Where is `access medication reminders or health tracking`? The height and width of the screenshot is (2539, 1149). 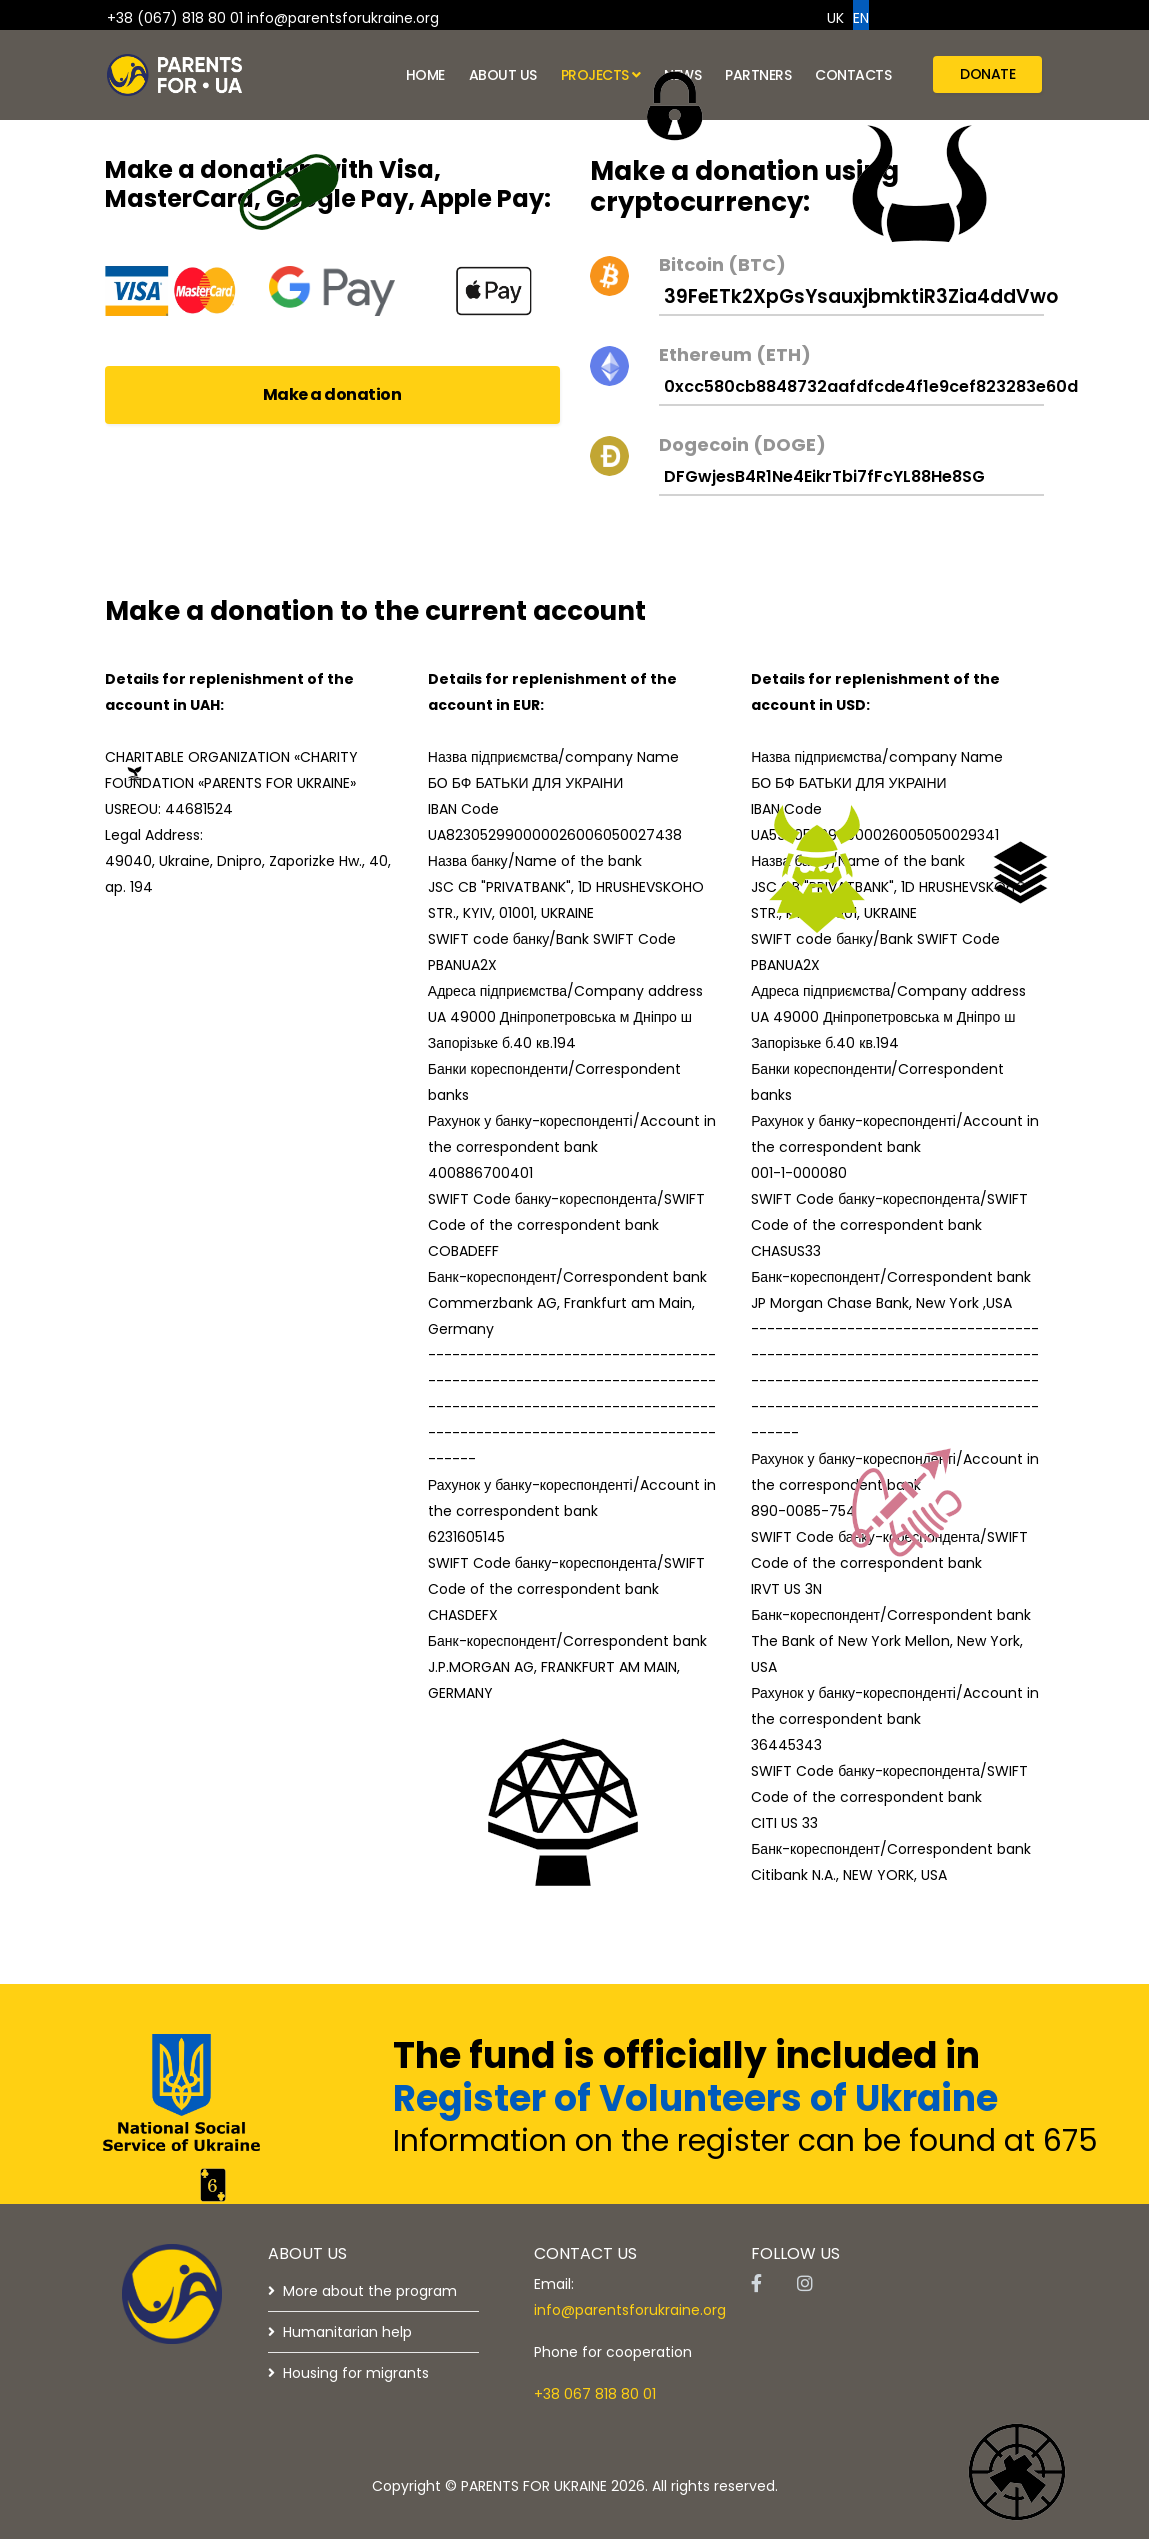
access medication reminders or health tracking is located at coordinates (289, 194).